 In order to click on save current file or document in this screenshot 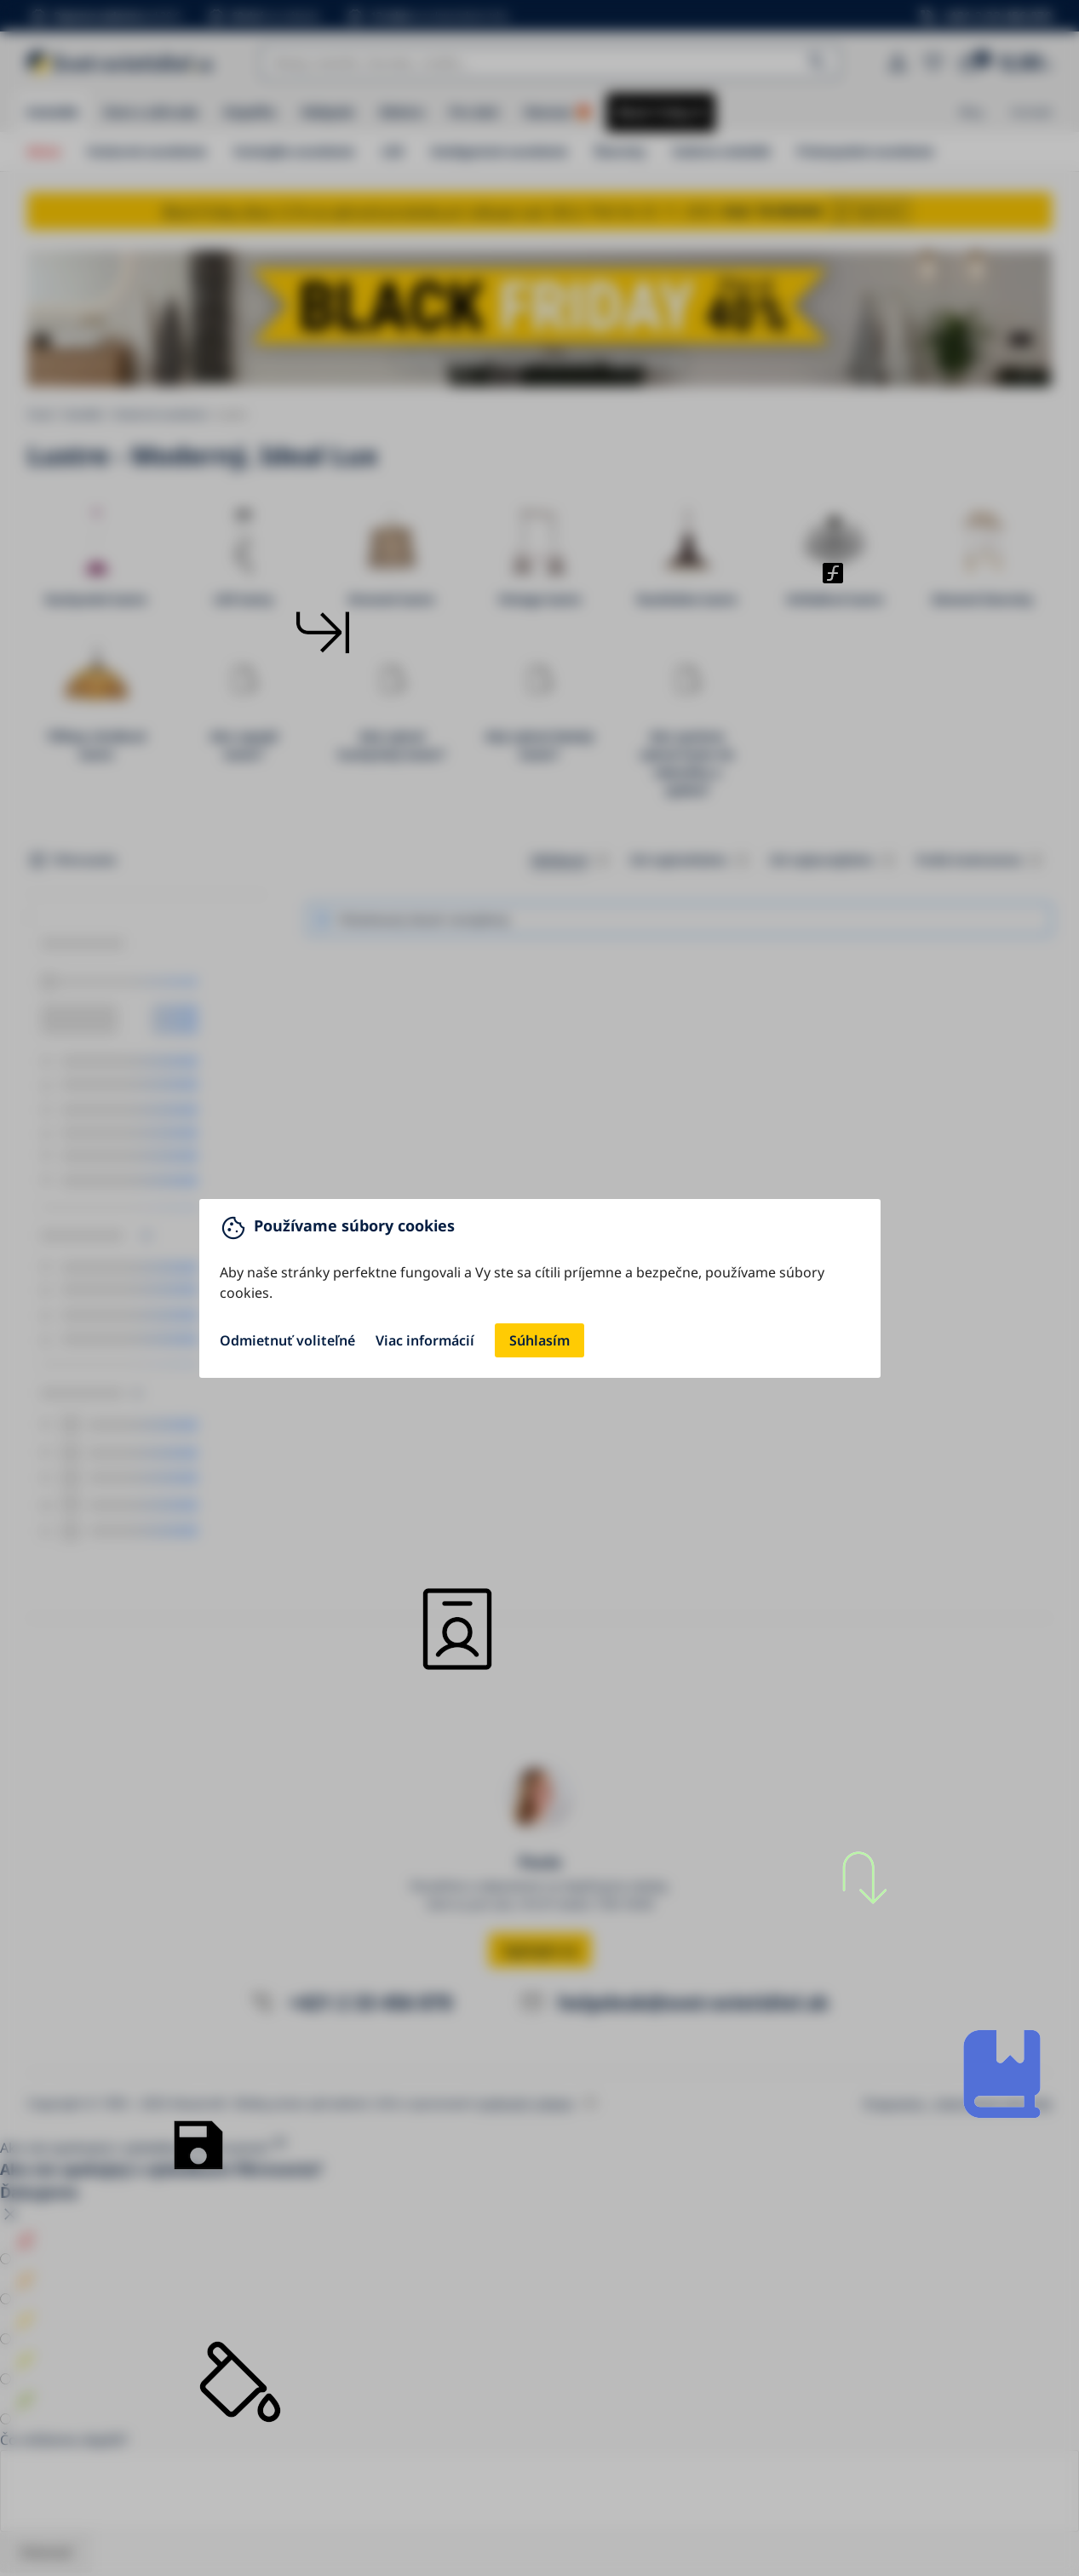, I will do `click(198, 2145)`.